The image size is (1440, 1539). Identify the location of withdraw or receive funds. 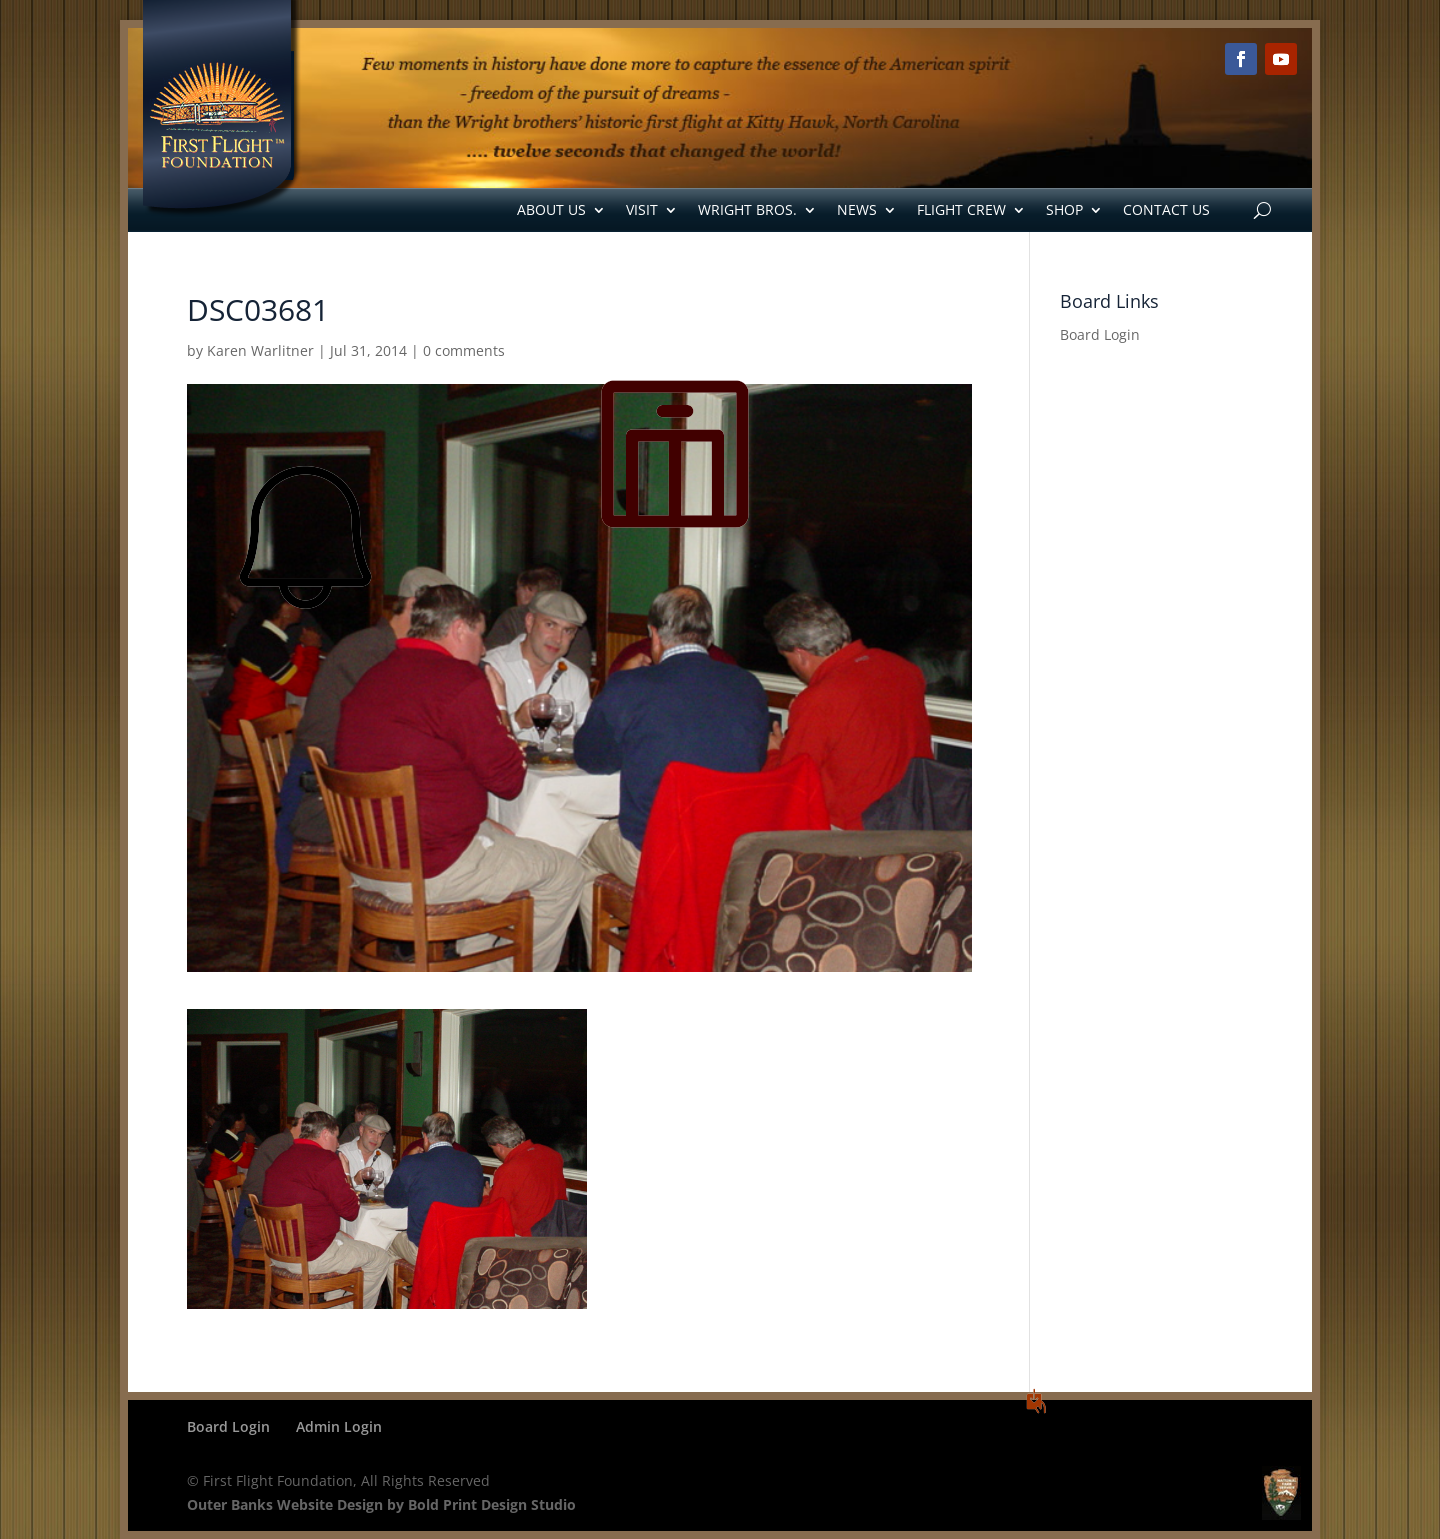
(1035, 1401).